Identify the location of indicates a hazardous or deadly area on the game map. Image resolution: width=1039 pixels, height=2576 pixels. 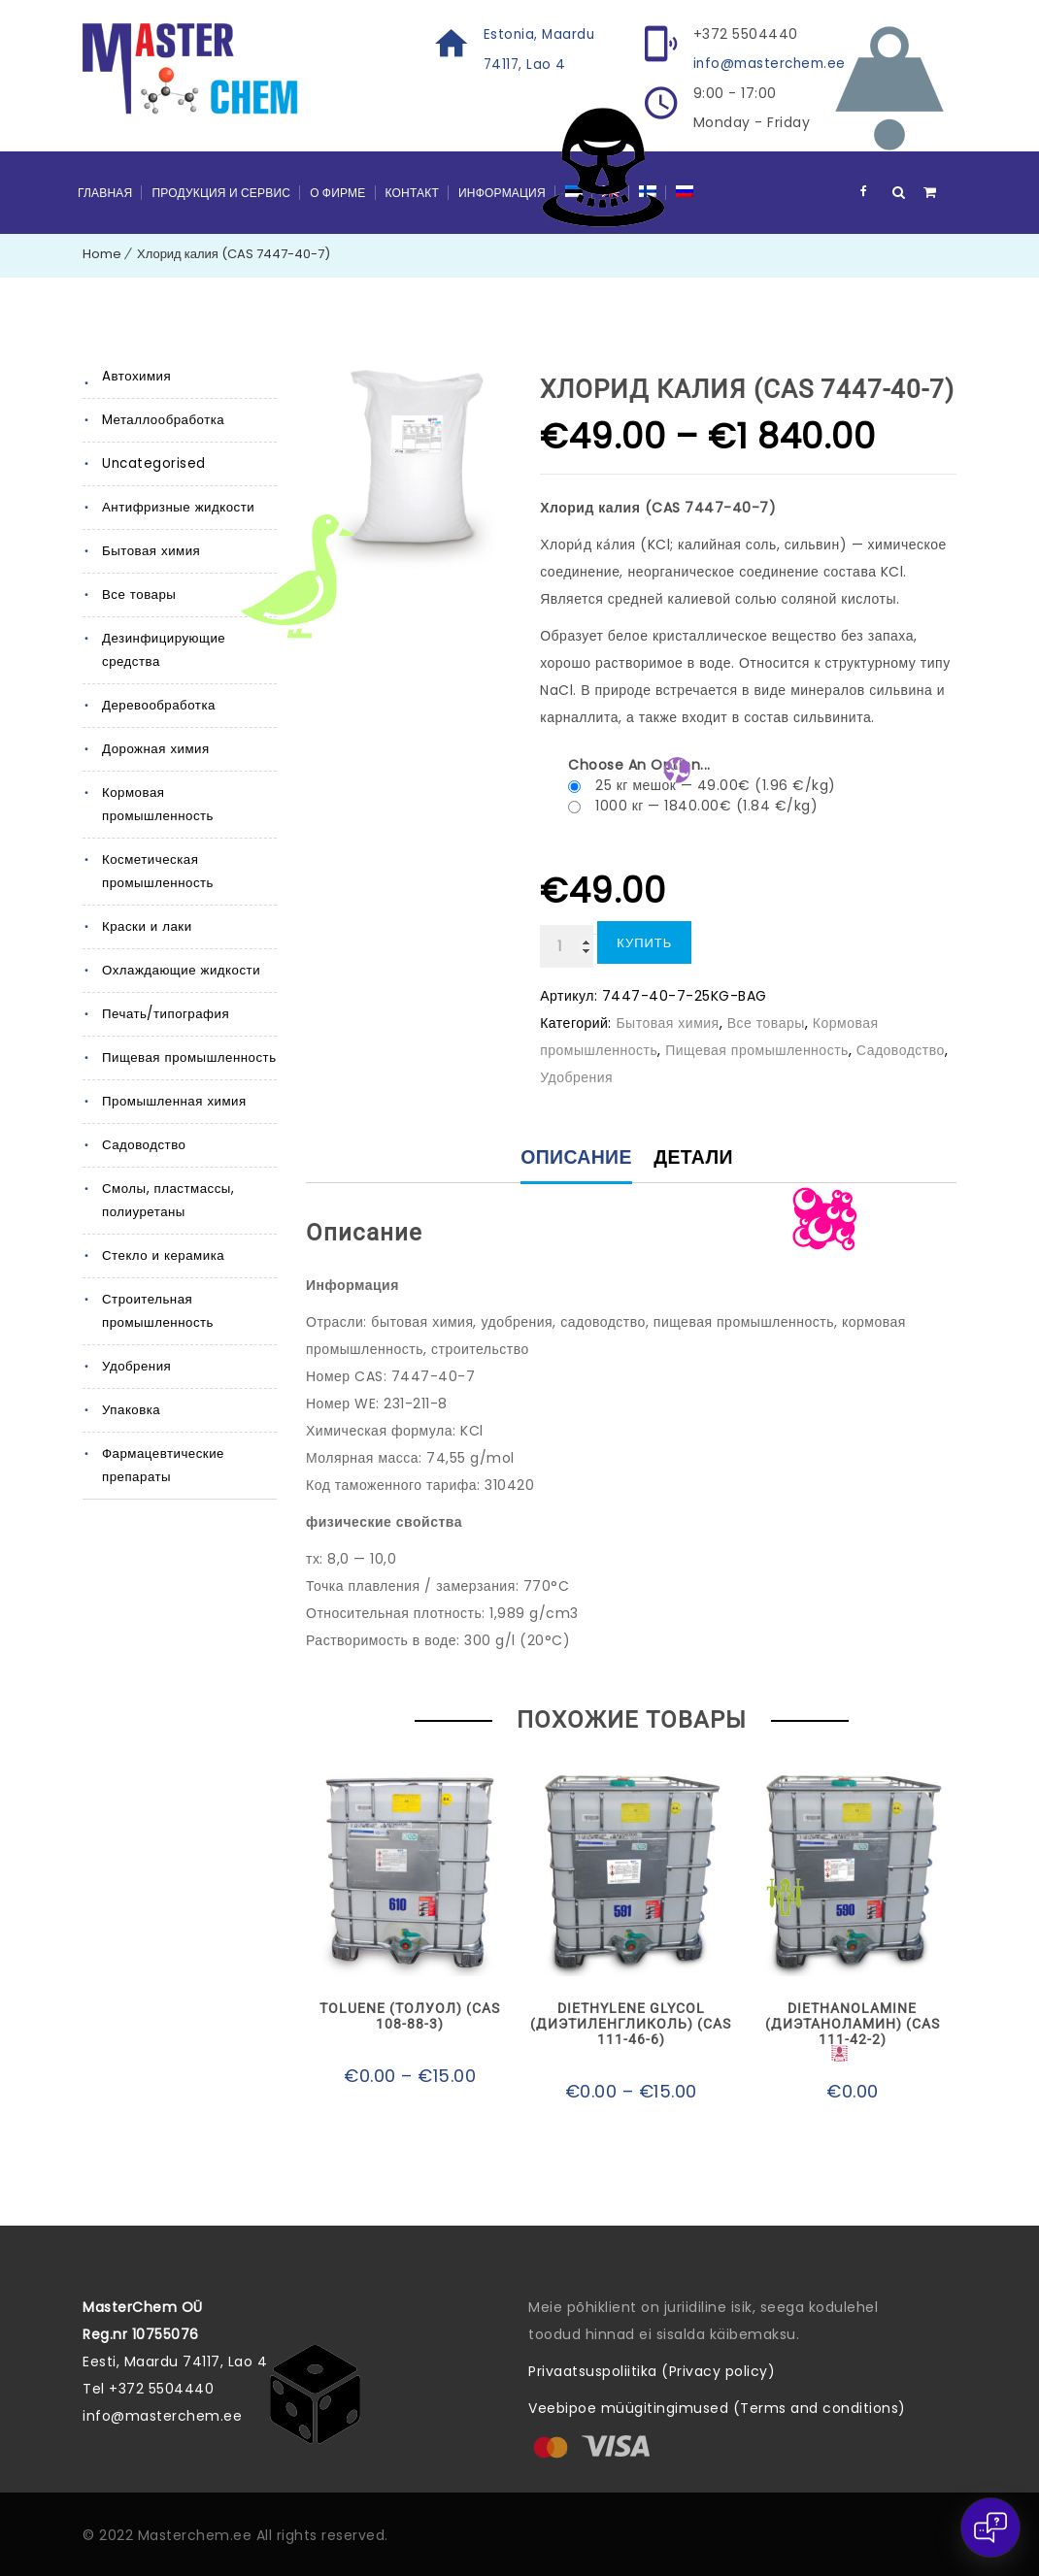
(603, 168).